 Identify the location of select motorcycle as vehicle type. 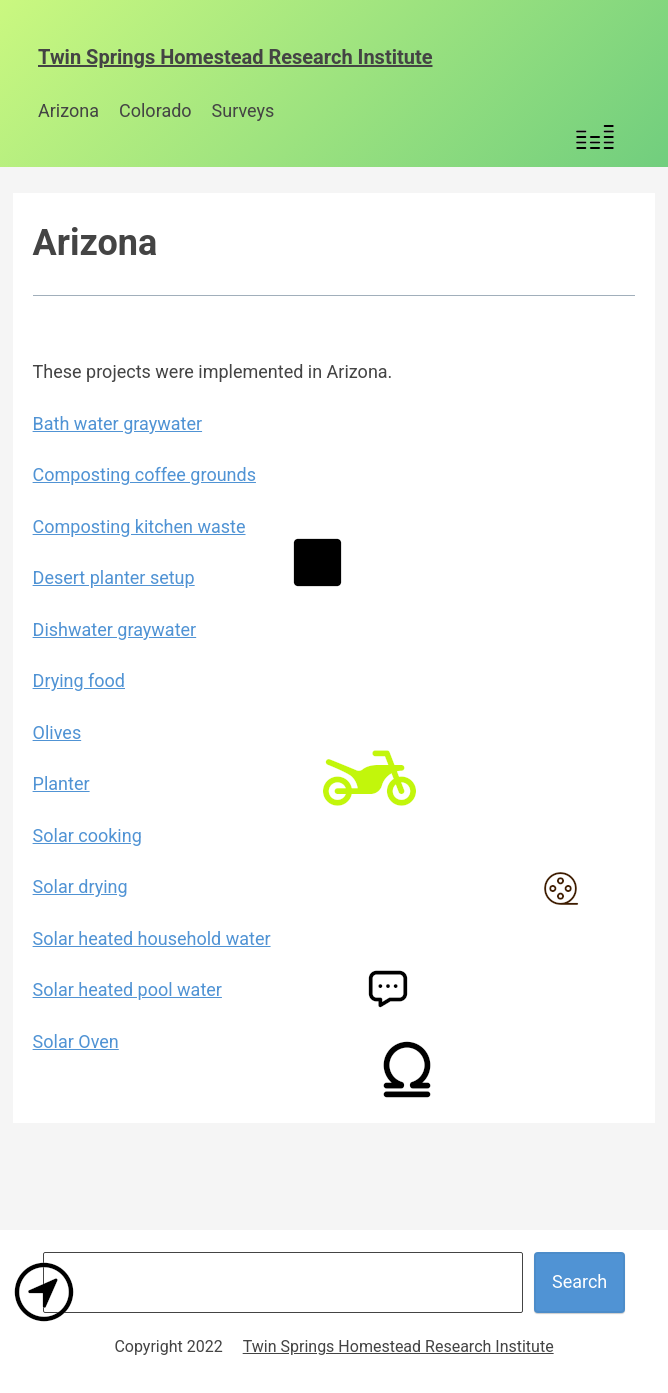
(369, 779).